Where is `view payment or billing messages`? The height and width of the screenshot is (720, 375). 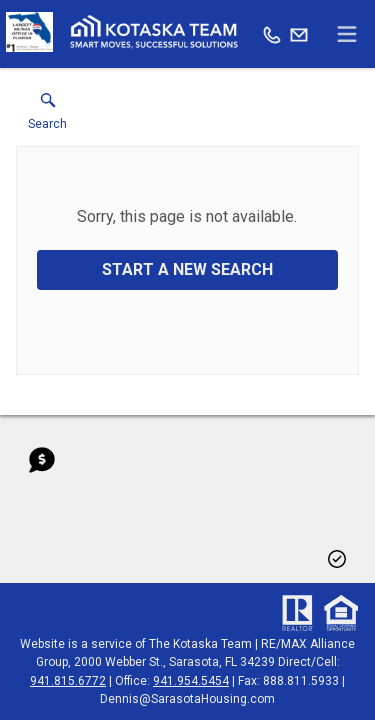
view payment or billing messages is located at coordinates (42, 460).